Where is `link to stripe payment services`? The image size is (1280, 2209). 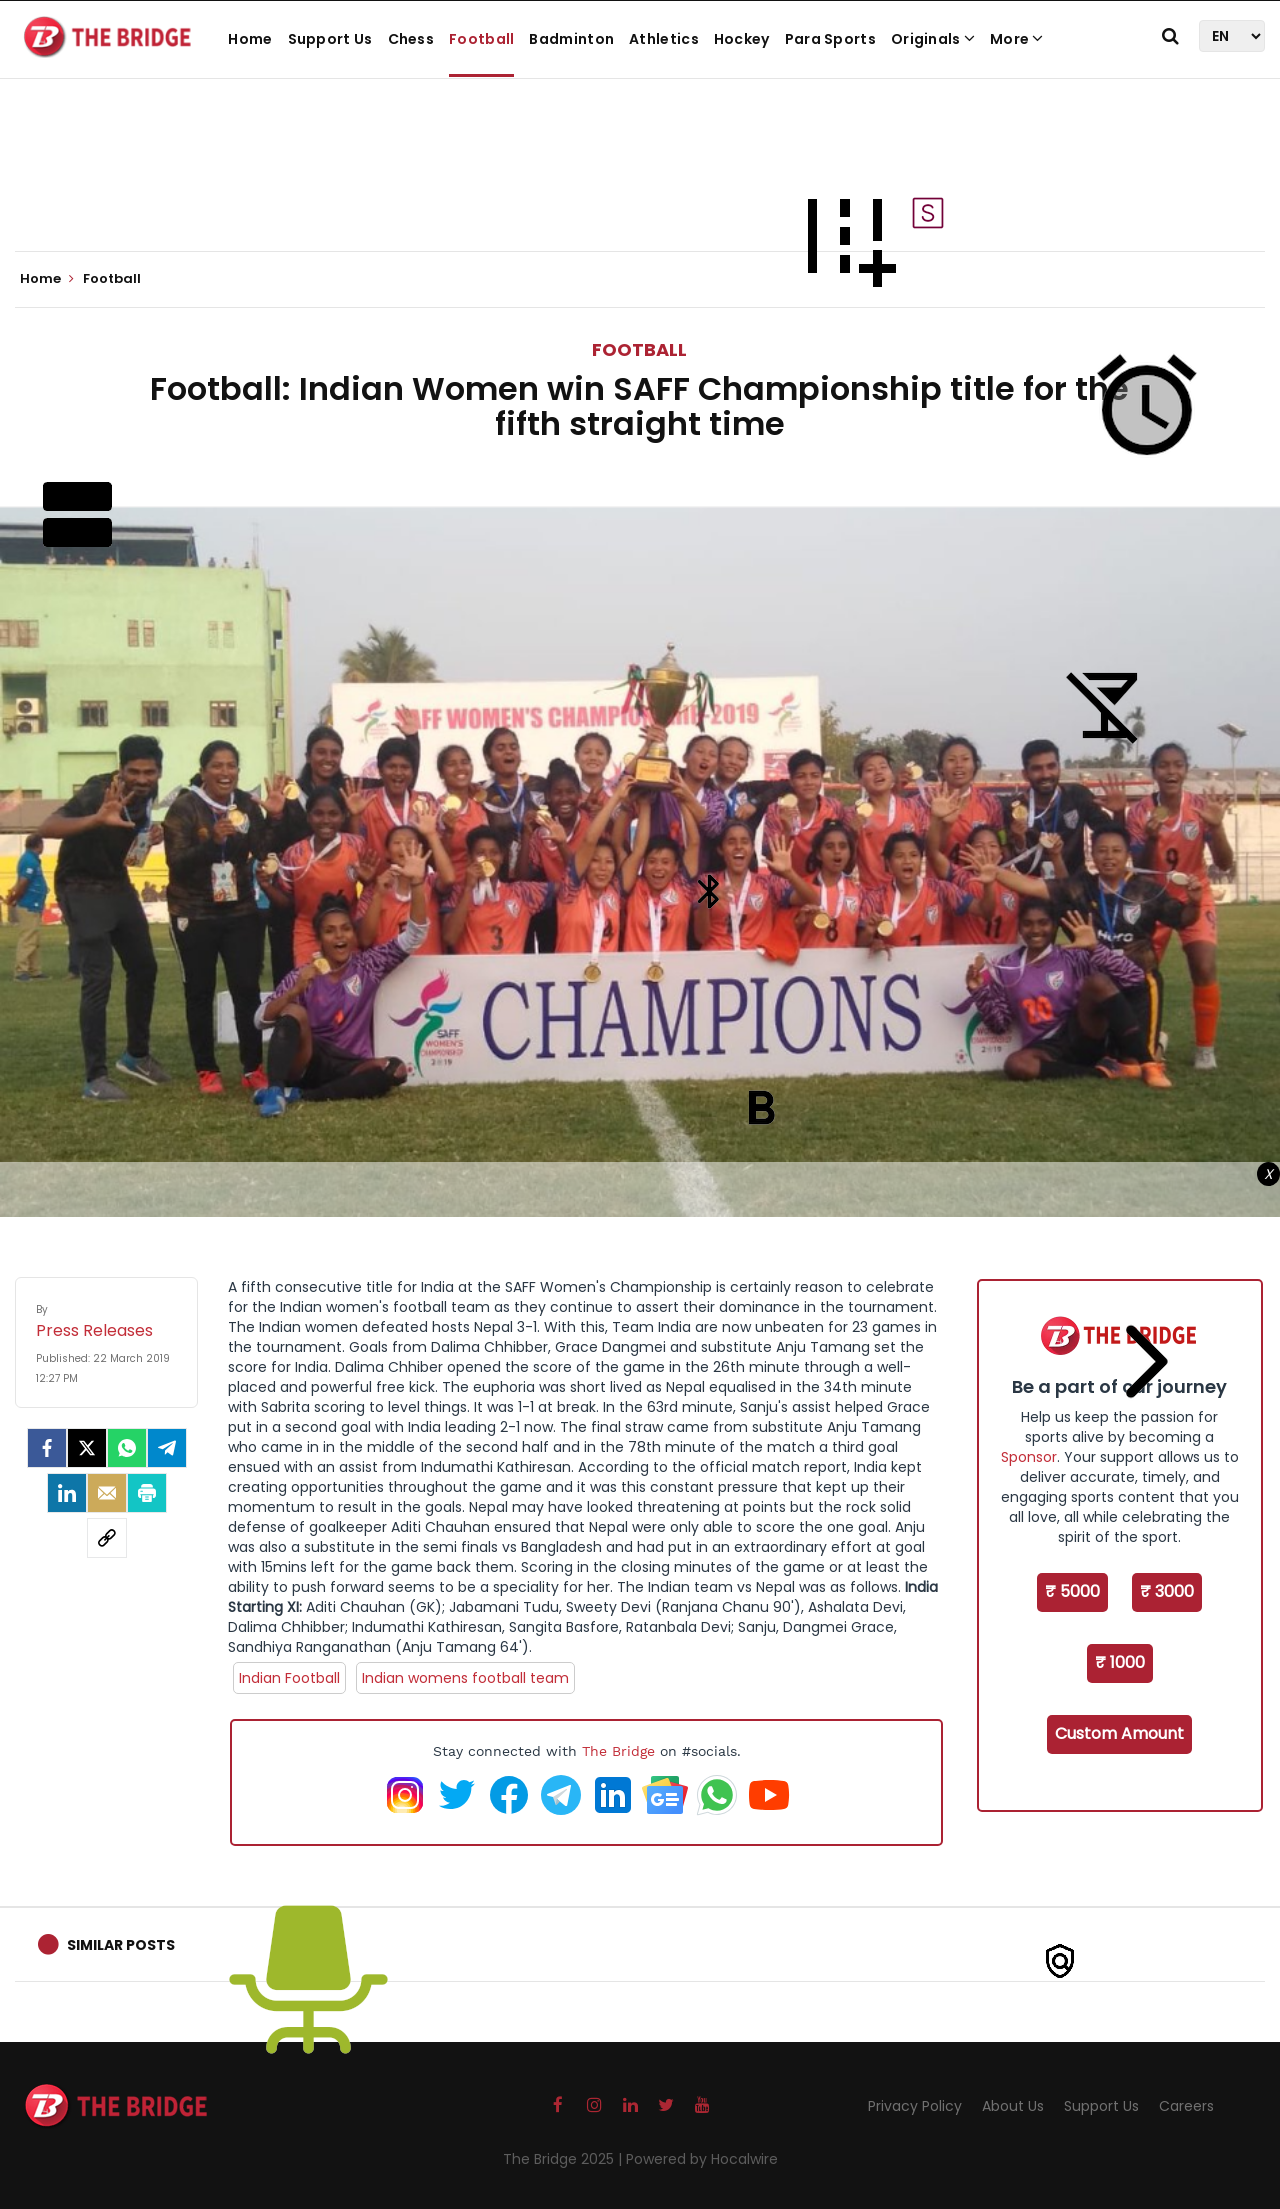 link to stripe payment services is located at coordinates (928, 213).